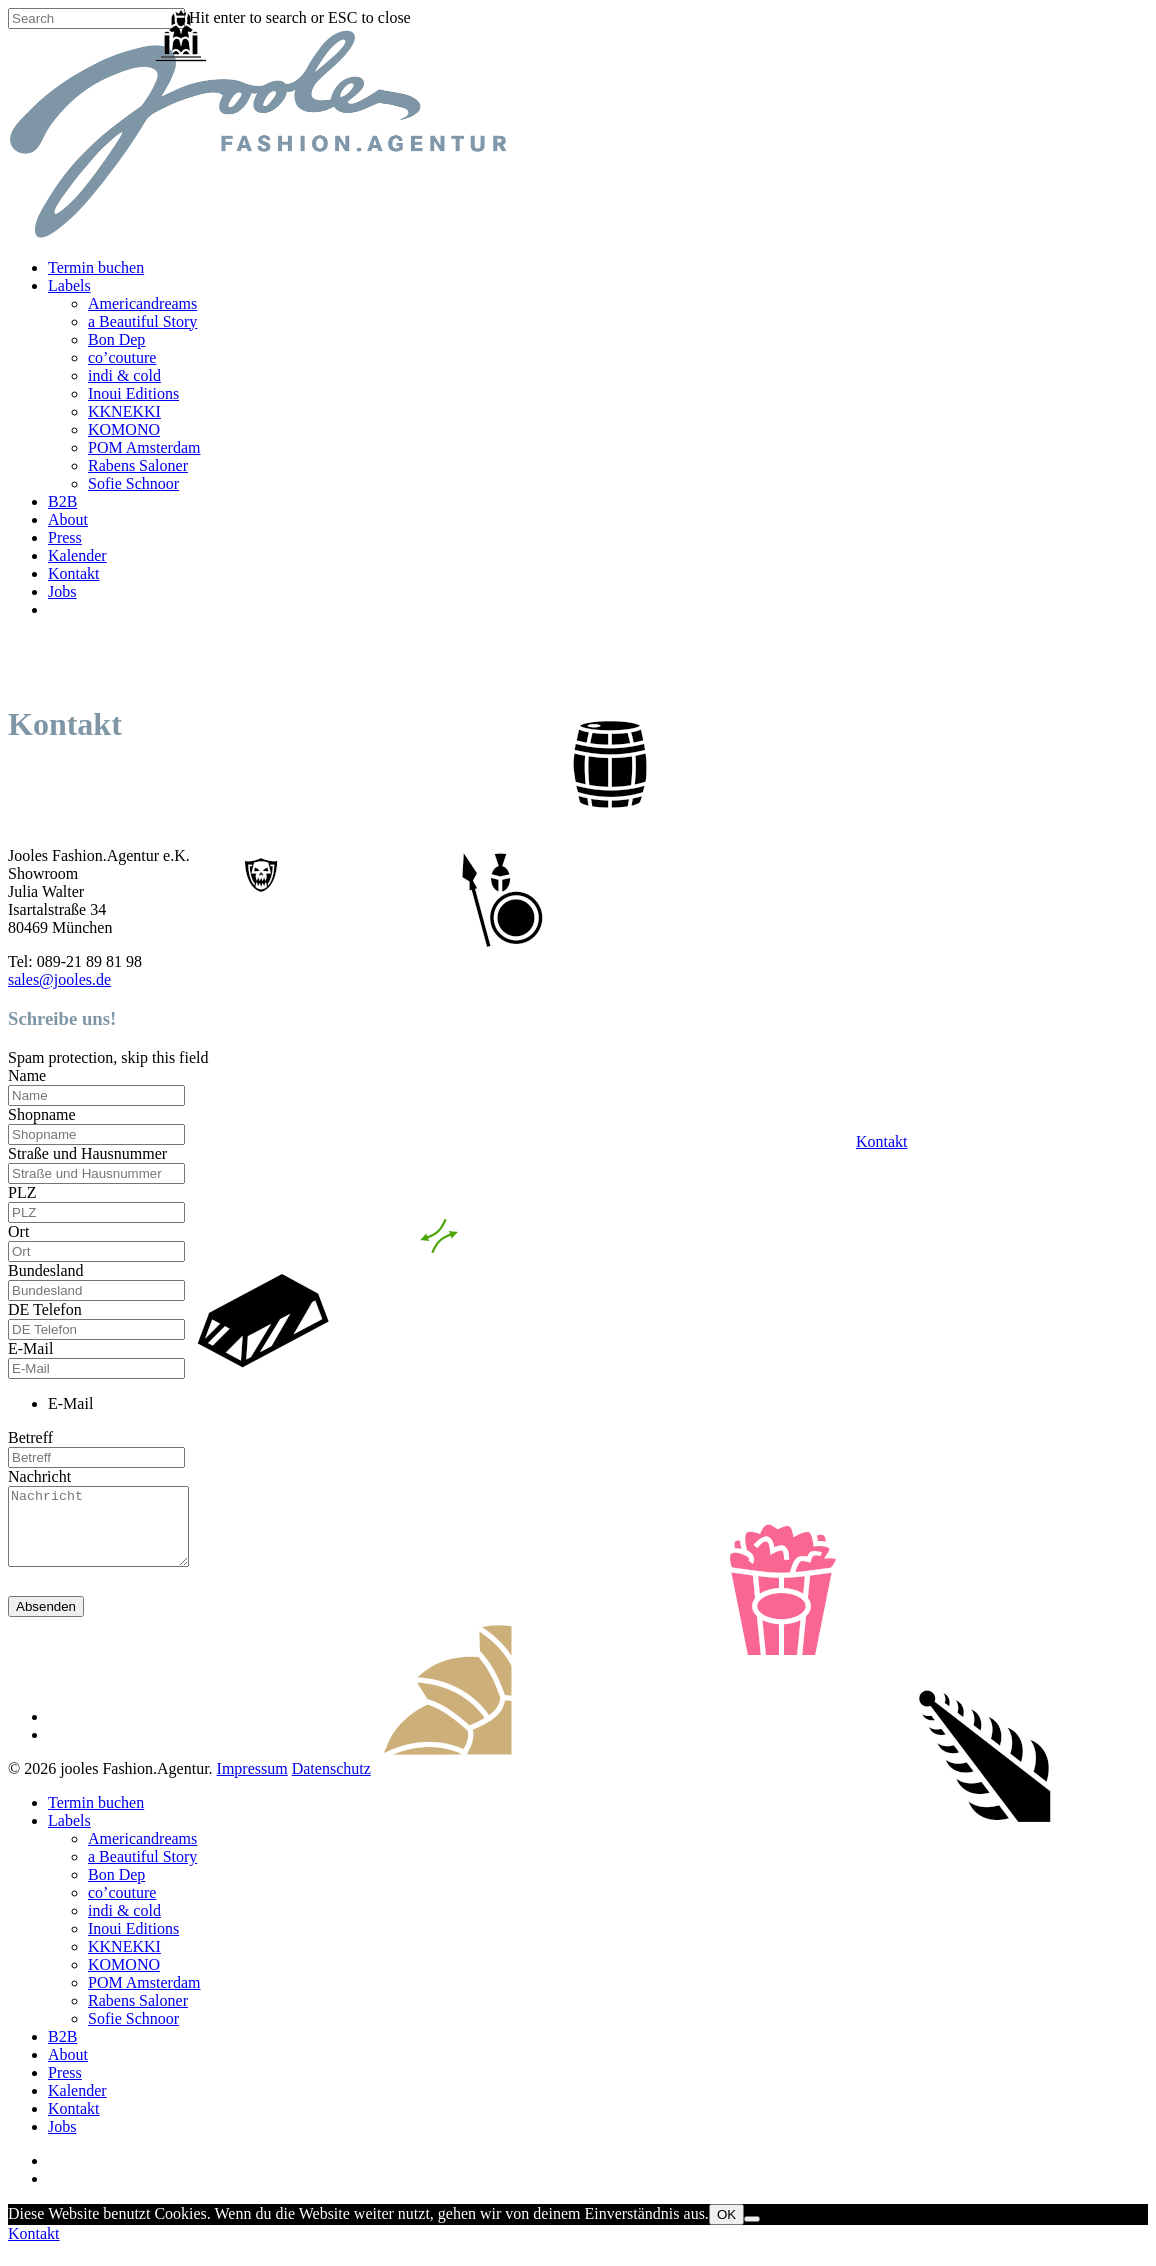 The width and height of the screenshot is (1156, 2266). What do you see at coordinates (497, 898) in the screenshot?
I see `select spartan warrior class or faction` at bounding box center [497, 898].